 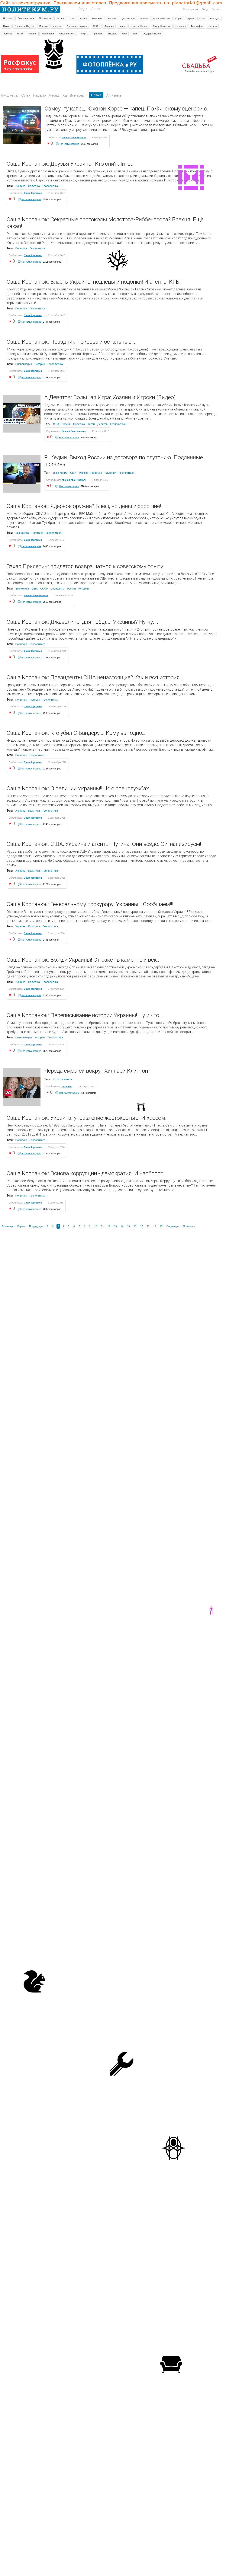 What do you see at coordinates (173, 2148) in the screenshot?
I see `enable eye tracking or gaze detection` at bounding box center [173, 2148].